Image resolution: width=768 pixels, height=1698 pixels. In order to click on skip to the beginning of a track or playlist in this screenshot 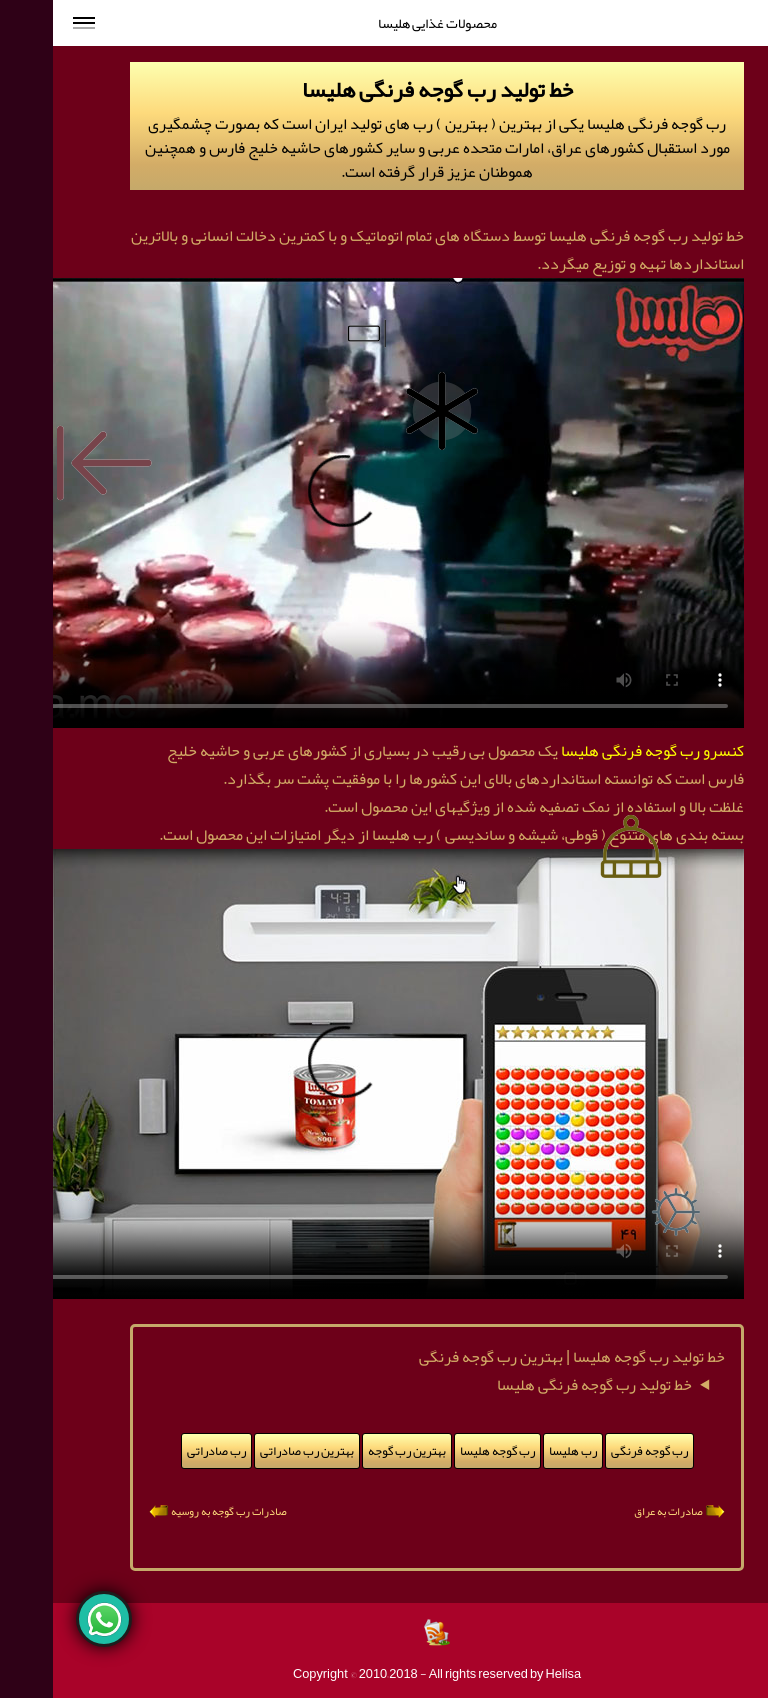, I will do `click(102, 463)`.